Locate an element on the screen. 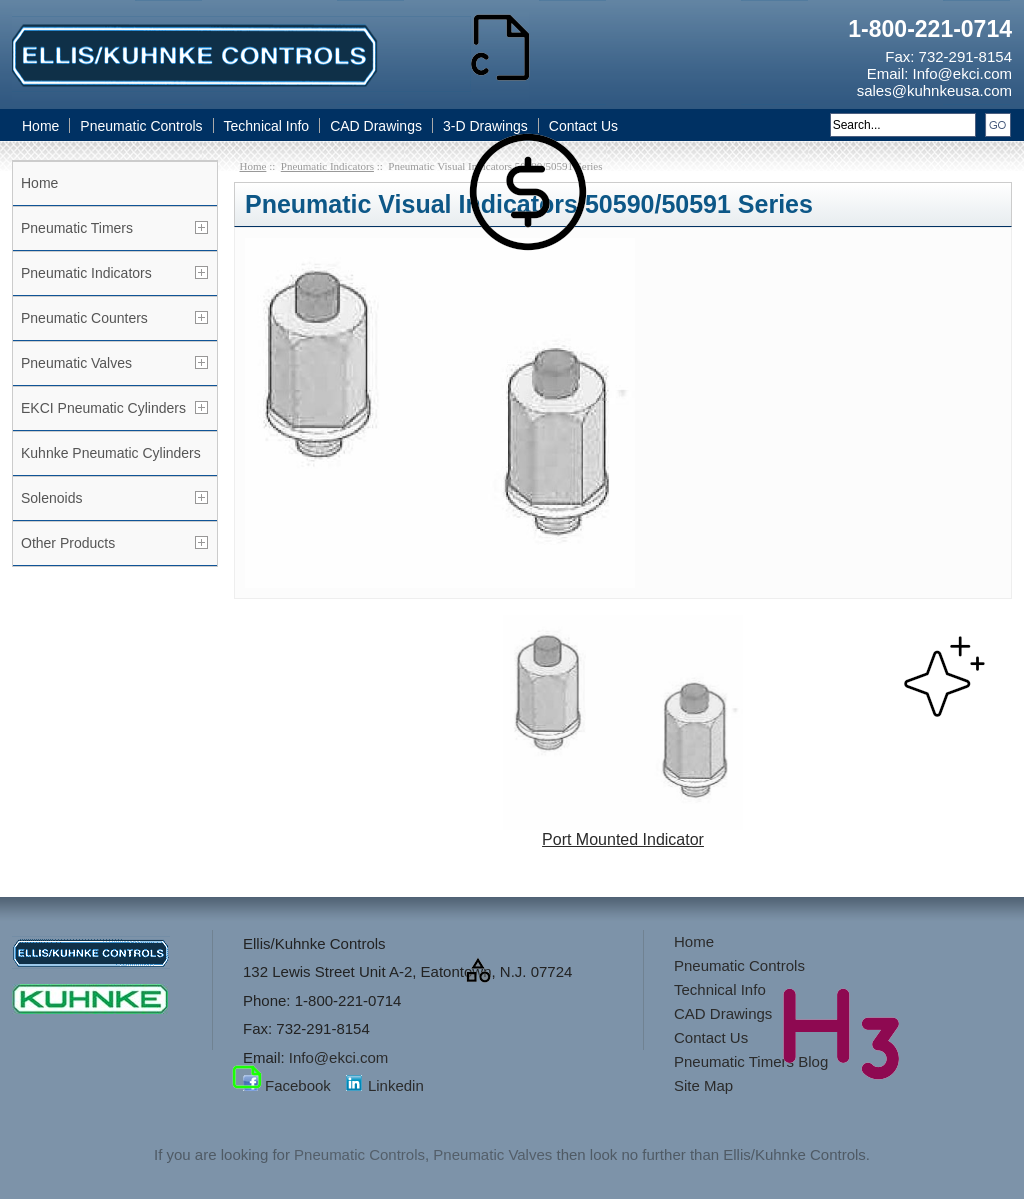 The width and height of the screenshot is (1024, 1199). indicates AI-generated or enhanced content is located at coordinates (943, 678).